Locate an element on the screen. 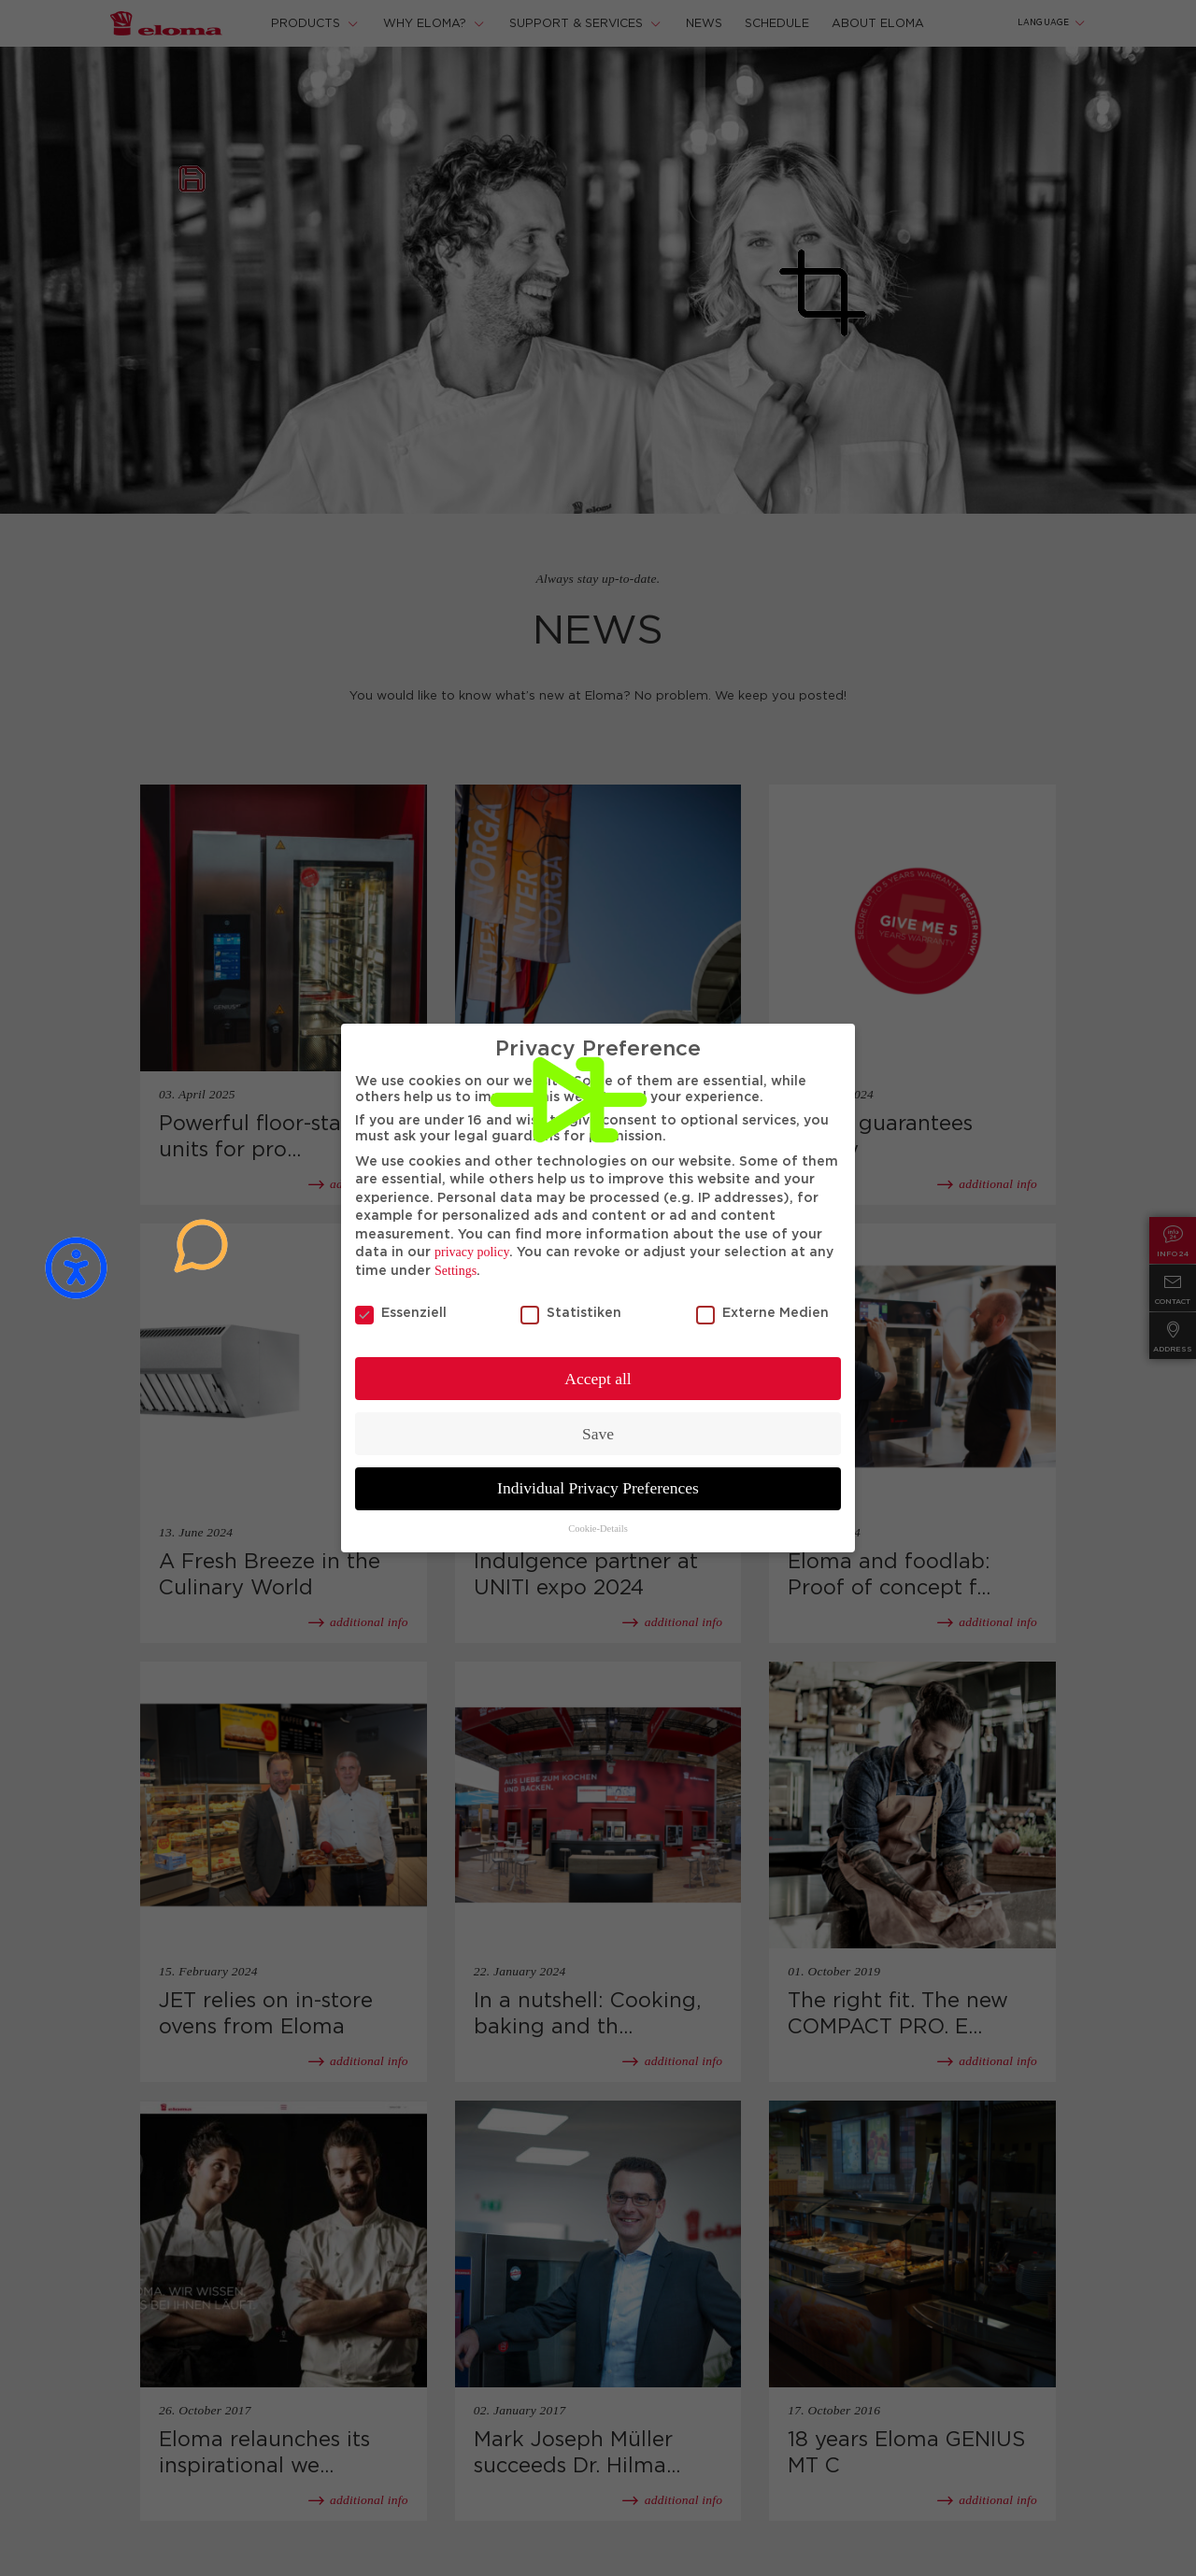 The image size is (1196, 2576). save current file or document is located at coordinates (192, 178).